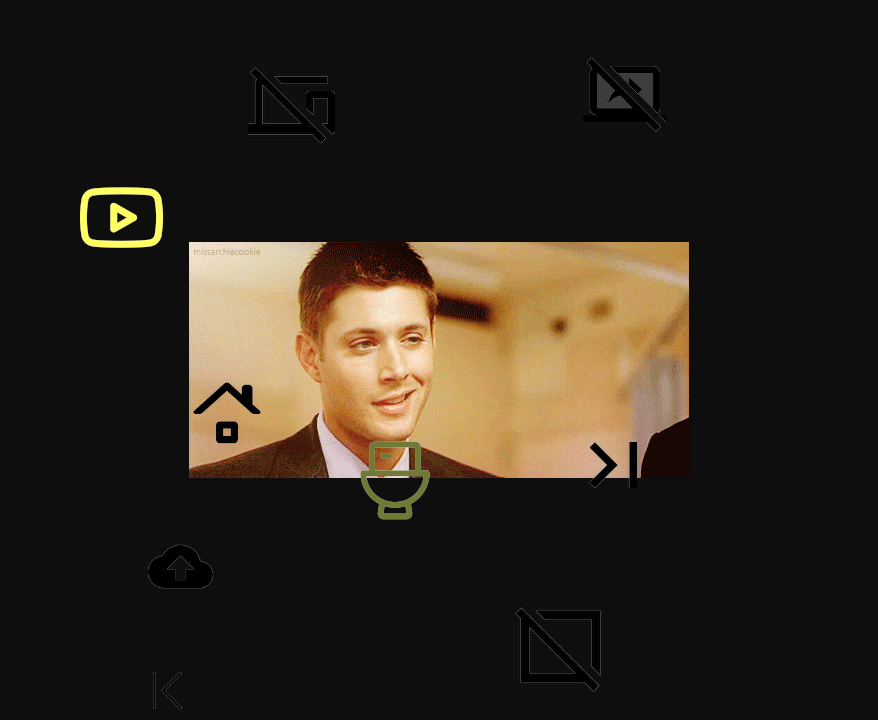 The height and width of the screenshot is (720, 878). Describe the element at coordinates (614, 465) in the screenshot. I see `go to the last page` at that location.